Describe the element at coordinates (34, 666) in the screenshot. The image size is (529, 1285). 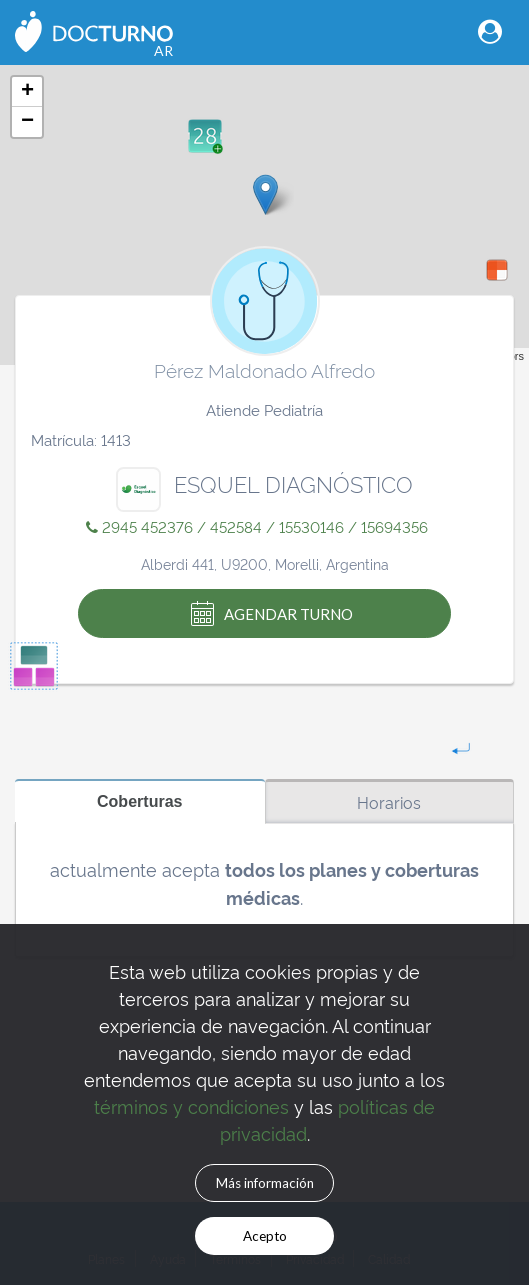
I see `select all items in the current view` at that location.